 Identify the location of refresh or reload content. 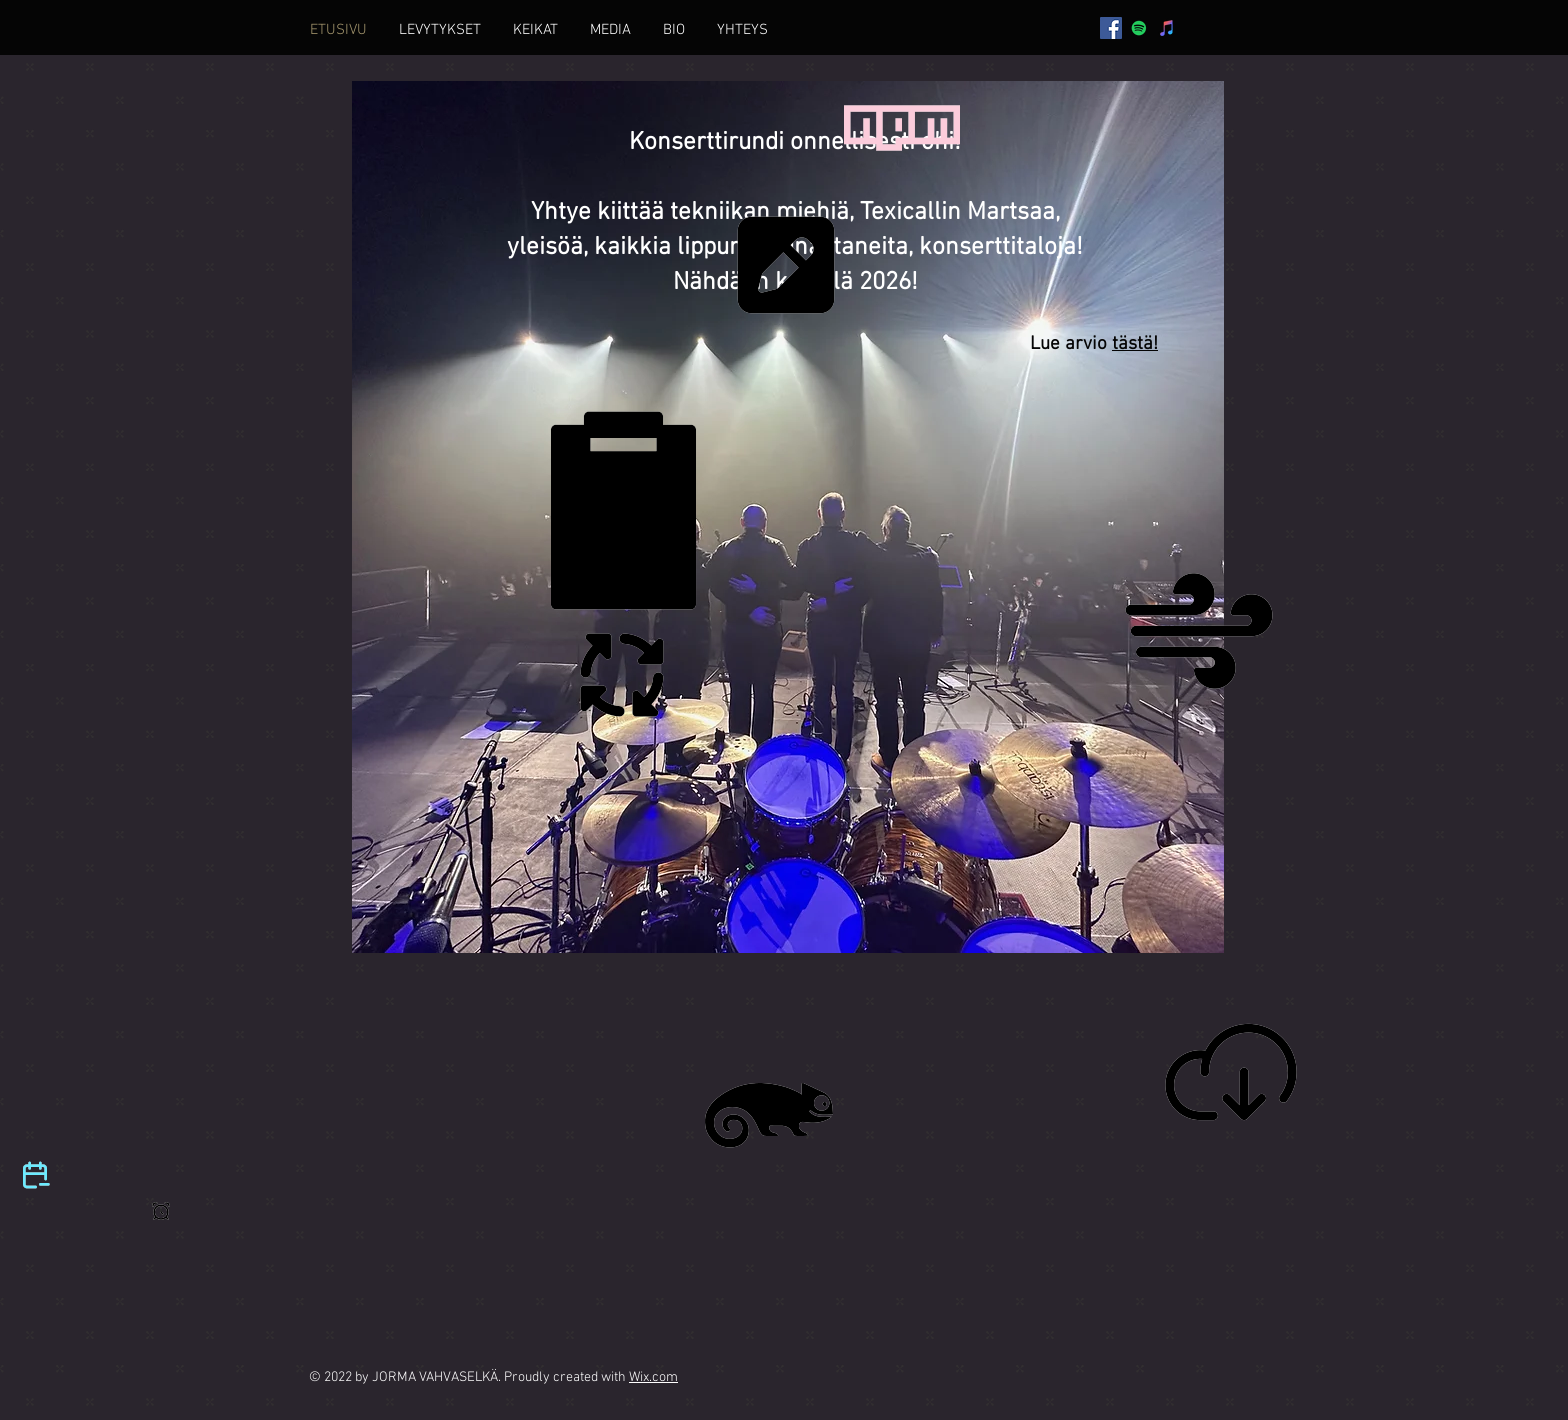
(622, 675).